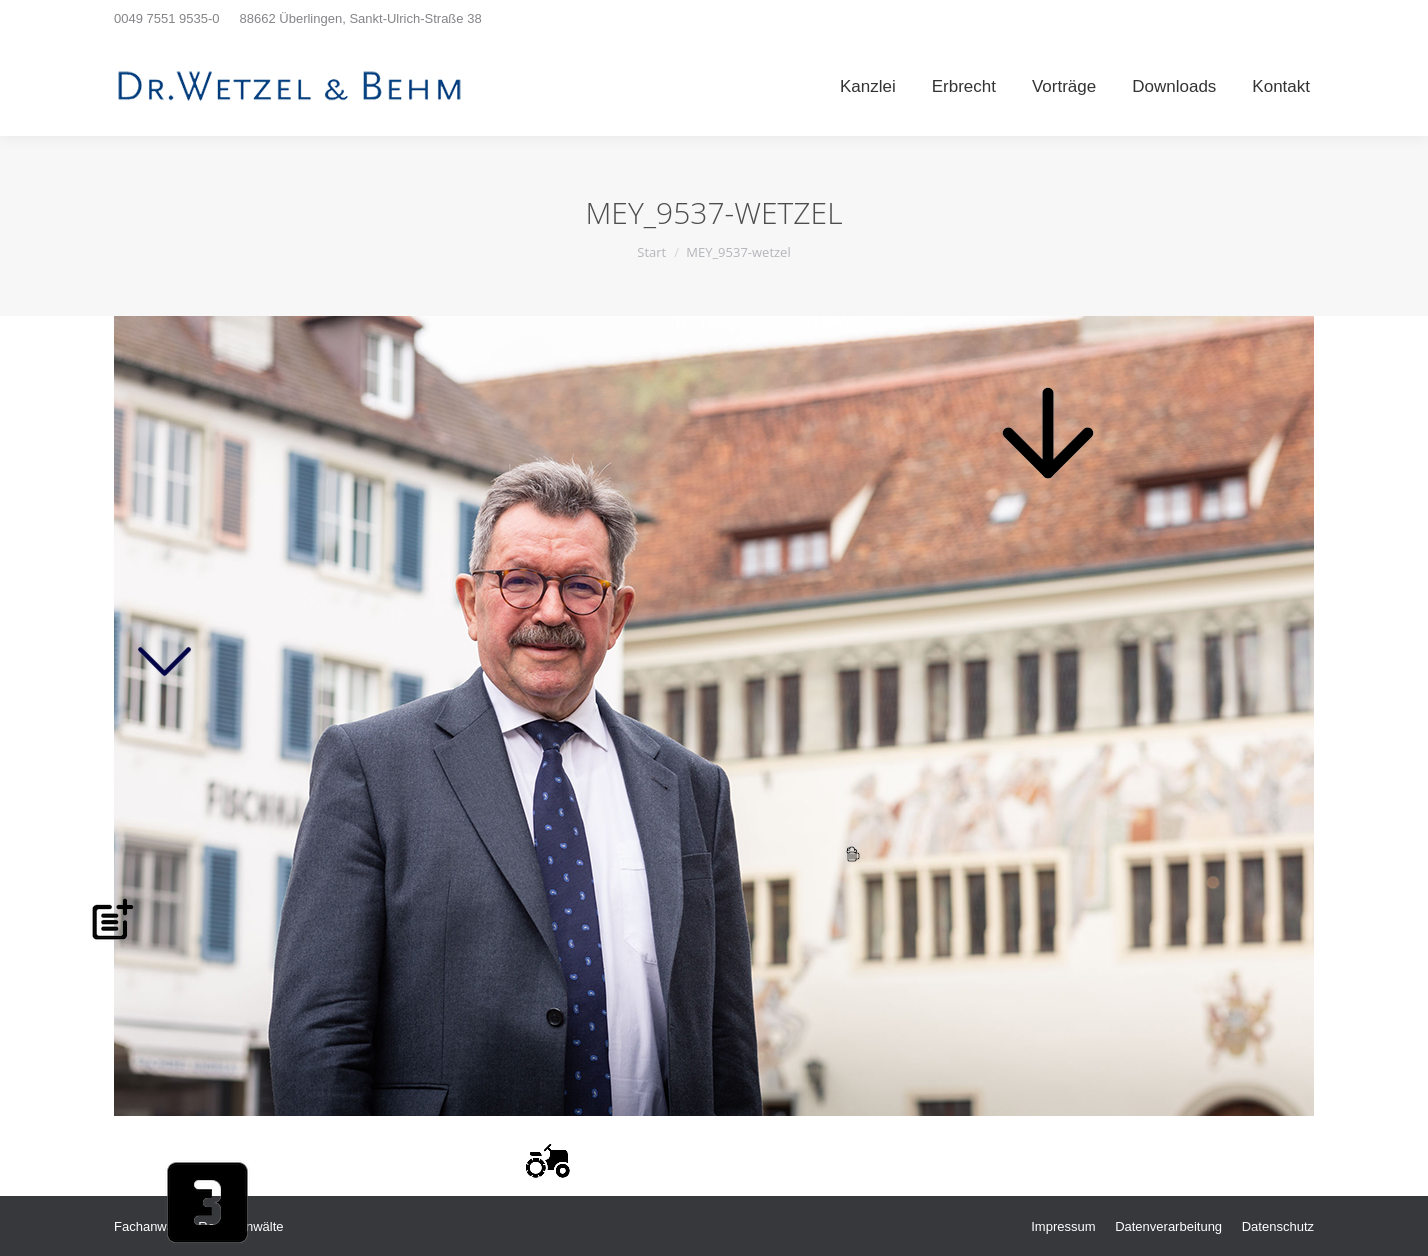 The image size is (1428, 1256). Describe the element at coordinates (548, 1162) in the screenshot. I see `access agricultural or farming features` at that location.